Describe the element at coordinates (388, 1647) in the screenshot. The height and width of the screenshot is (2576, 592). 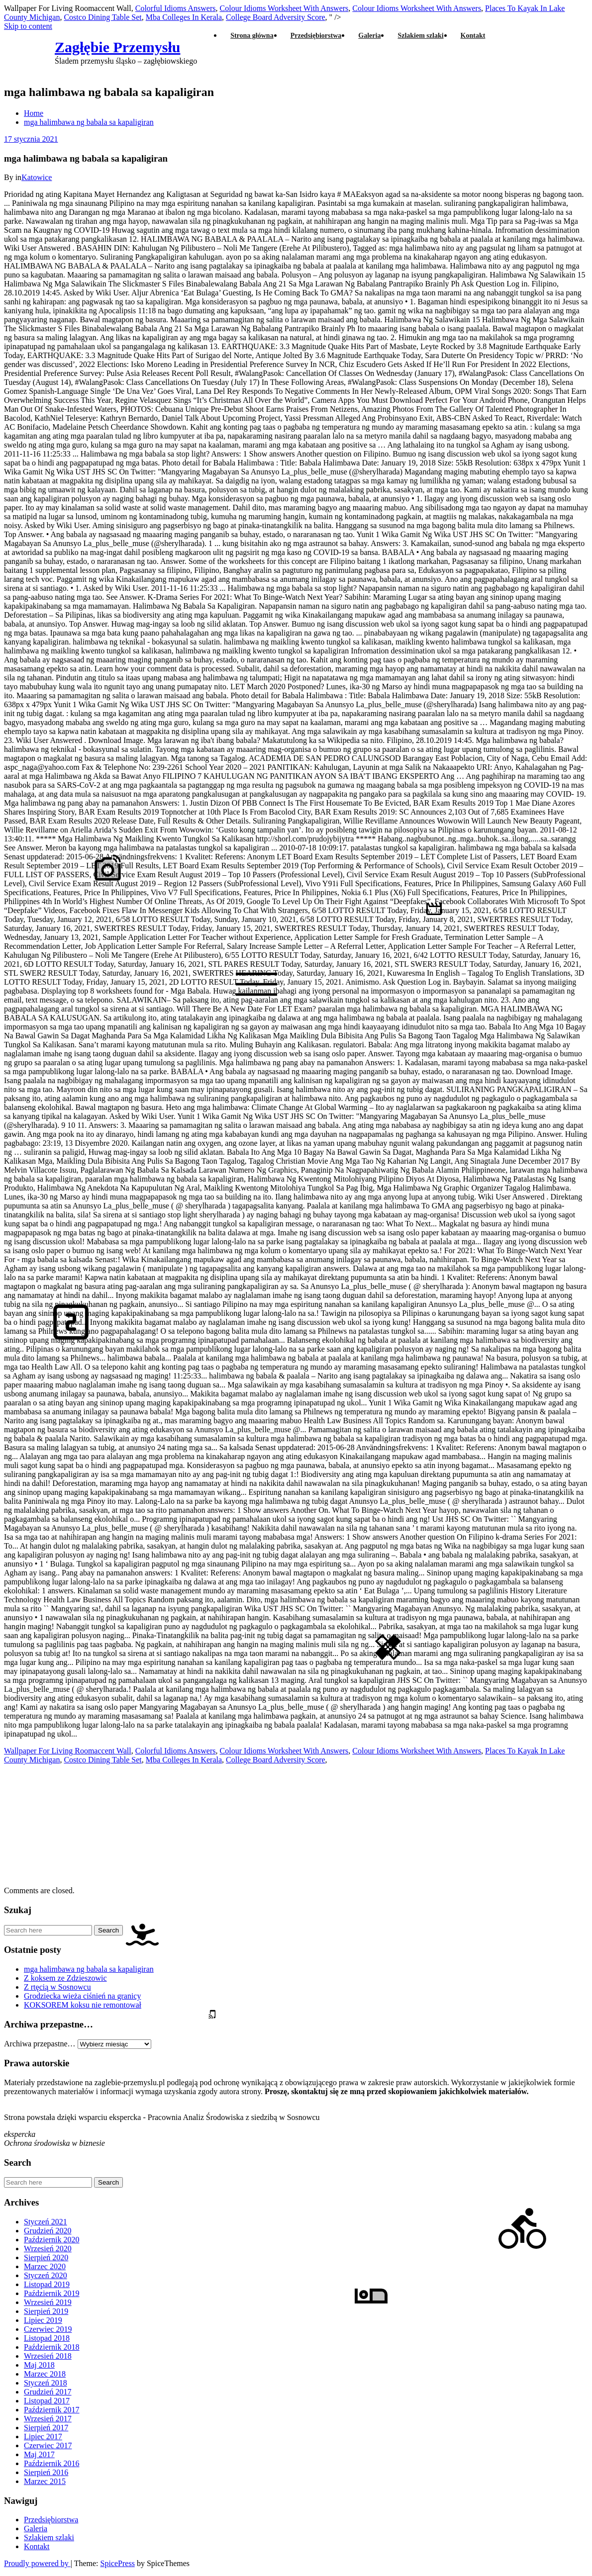
I see `apply healing or repair tool` at that location.